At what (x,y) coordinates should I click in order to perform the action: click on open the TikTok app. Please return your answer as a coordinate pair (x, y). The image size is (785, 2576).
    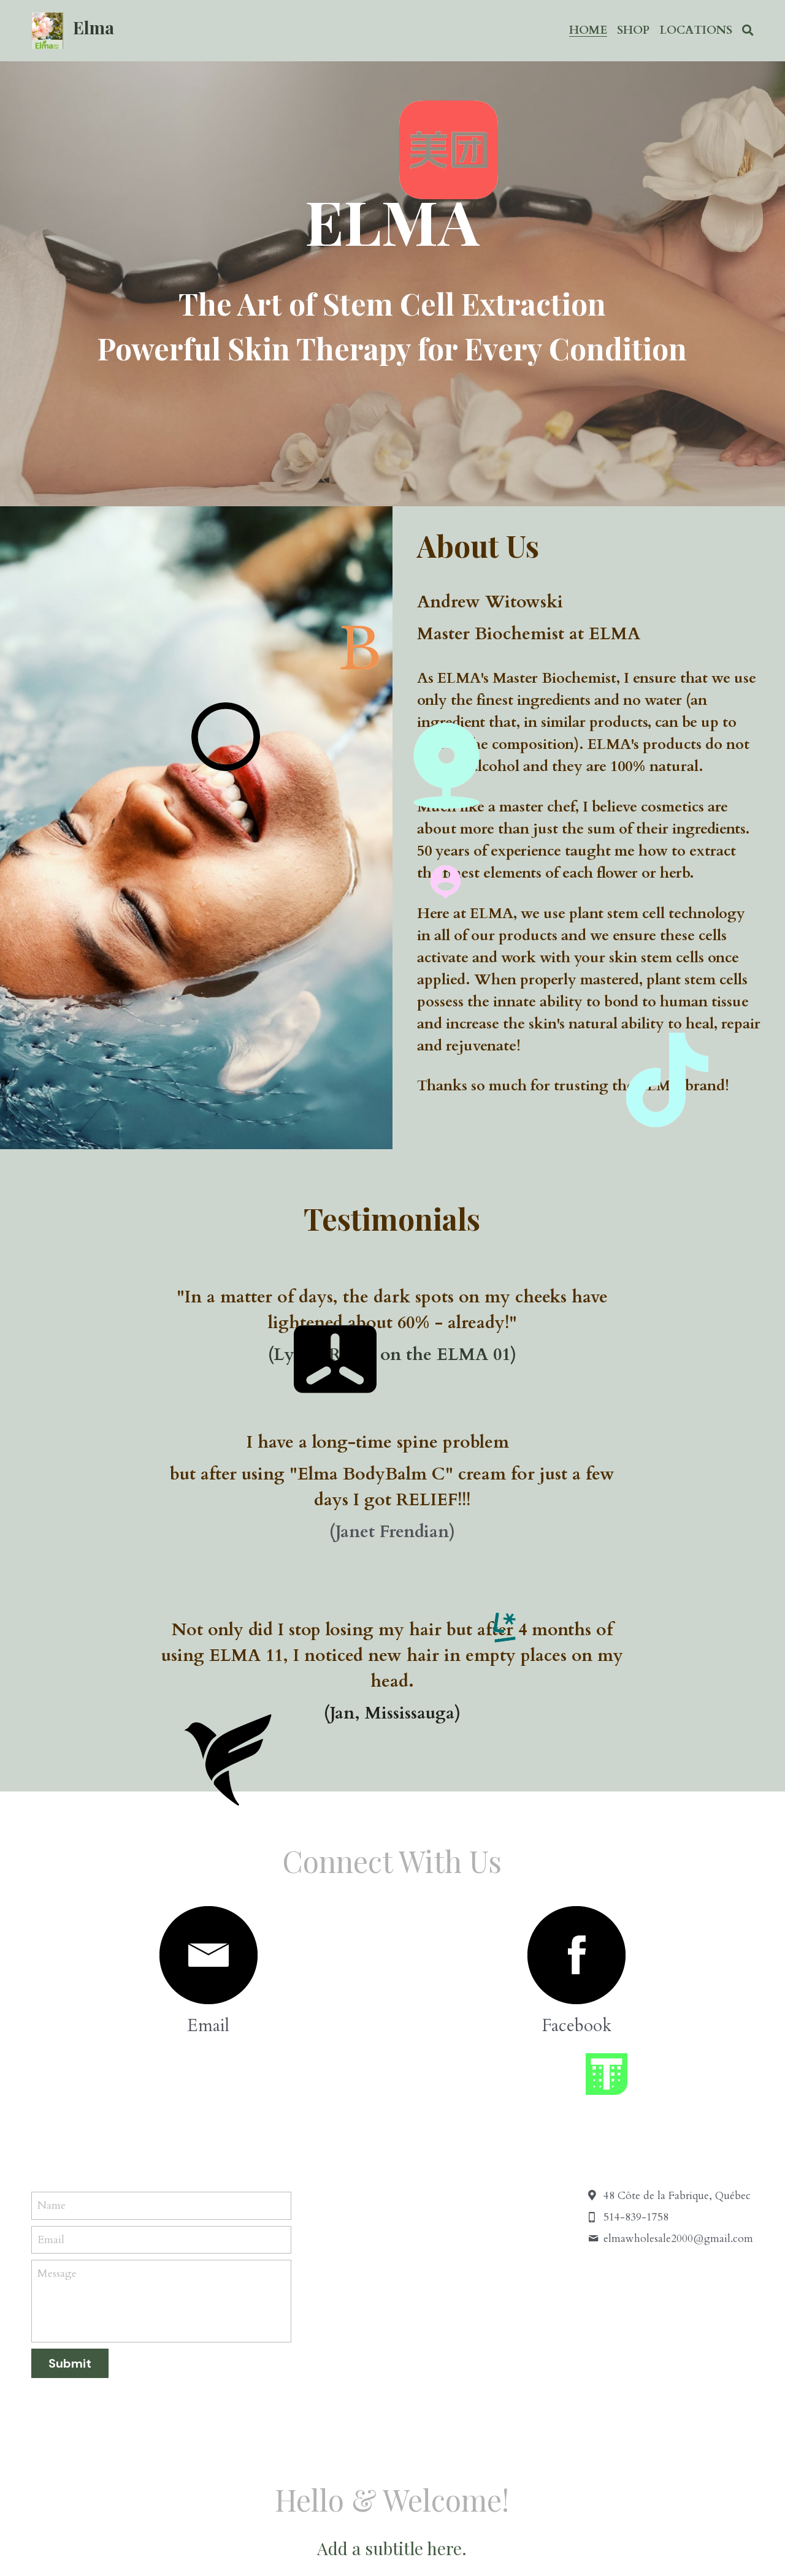
    Looking at the image, I should click on (667, 1080).